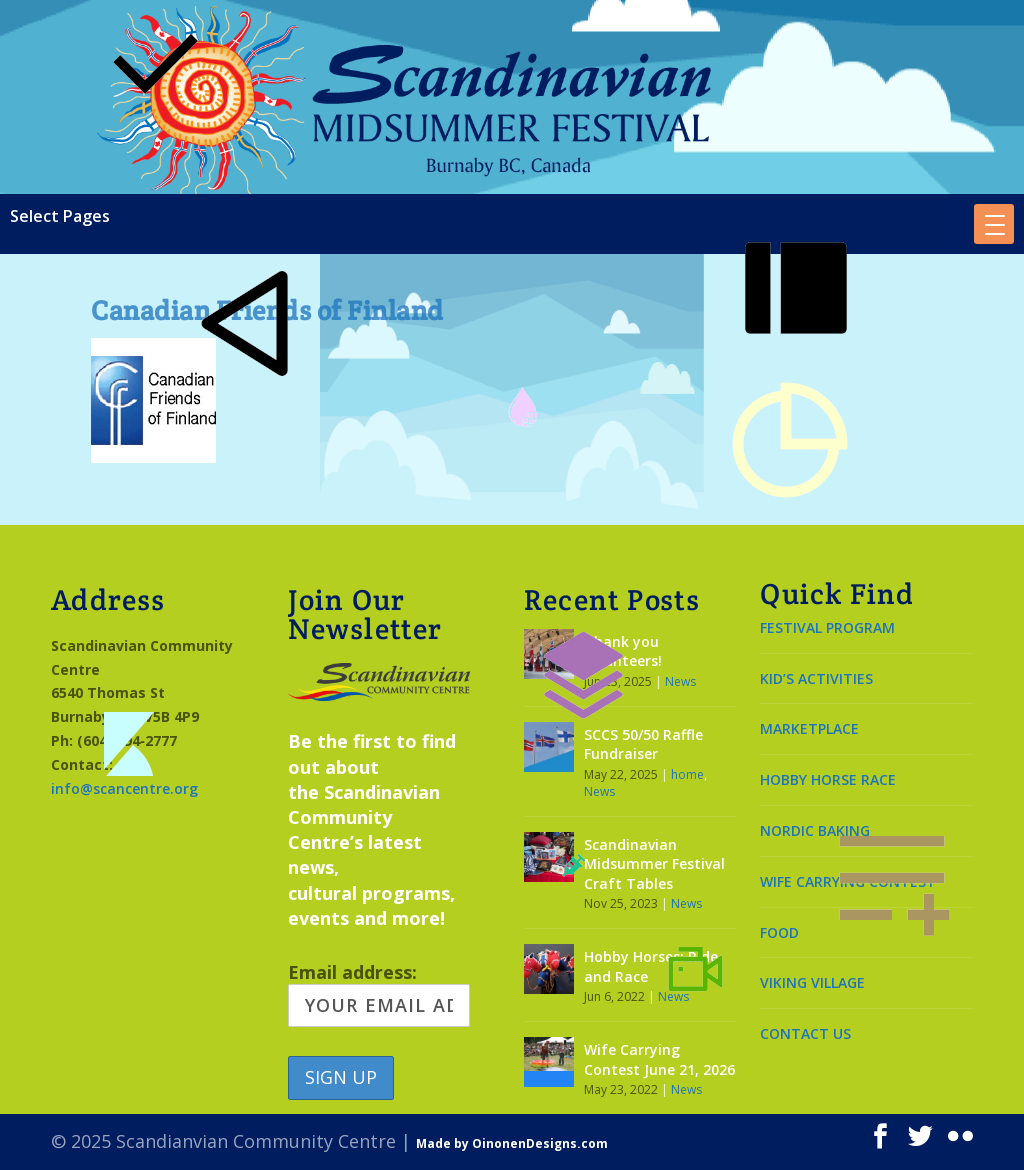 The height and width of the screenshot is (1170, 1024). What do you see at coordinates (892, 878) in the screenshot?
I see `add to playlist` at bounding box center [892, 878].